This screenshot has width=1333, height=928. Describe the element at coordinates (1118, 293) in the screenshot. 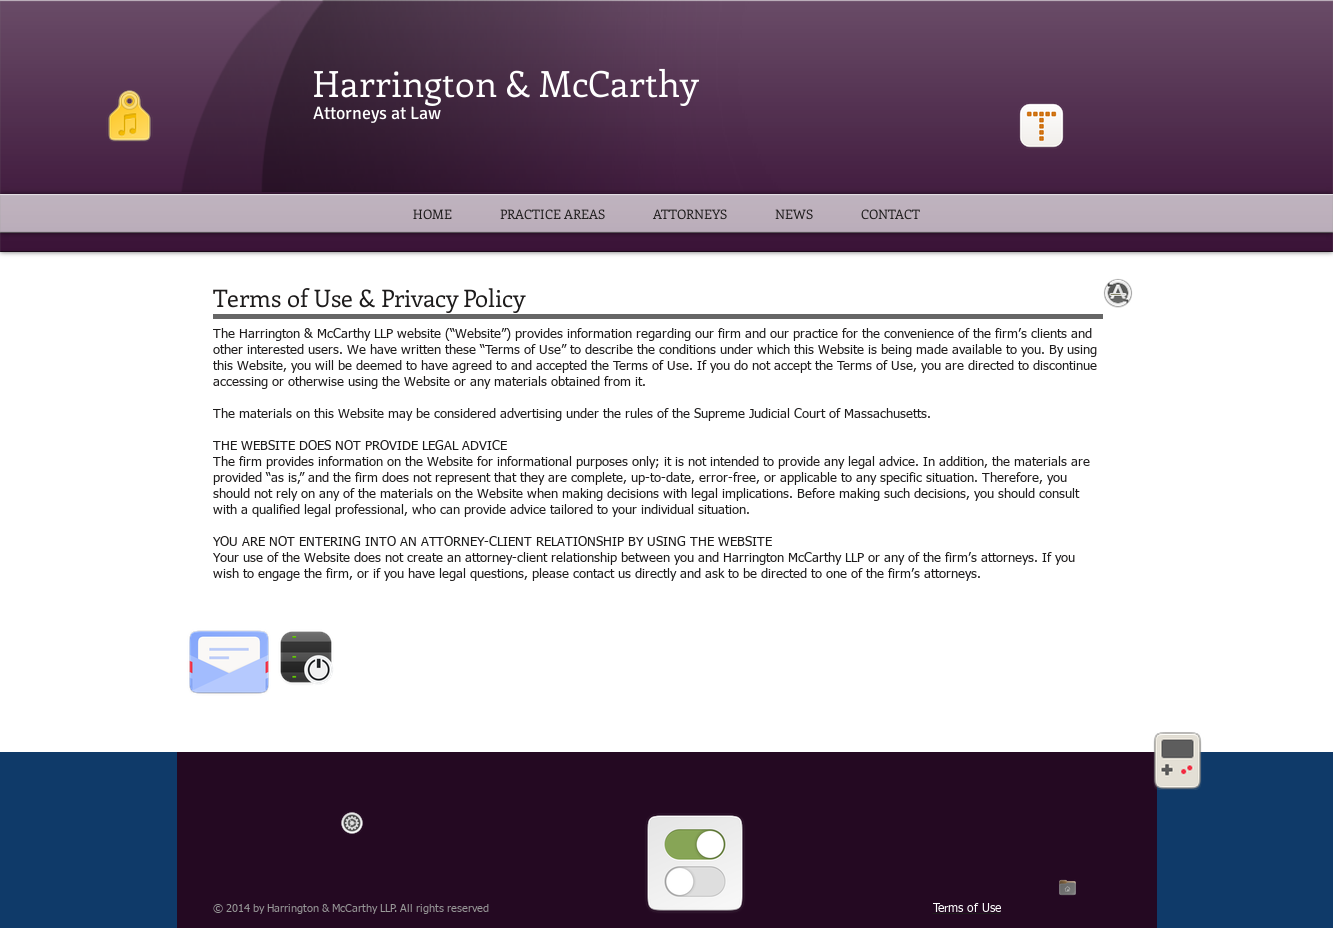

I see `check for available software updates` at that location.